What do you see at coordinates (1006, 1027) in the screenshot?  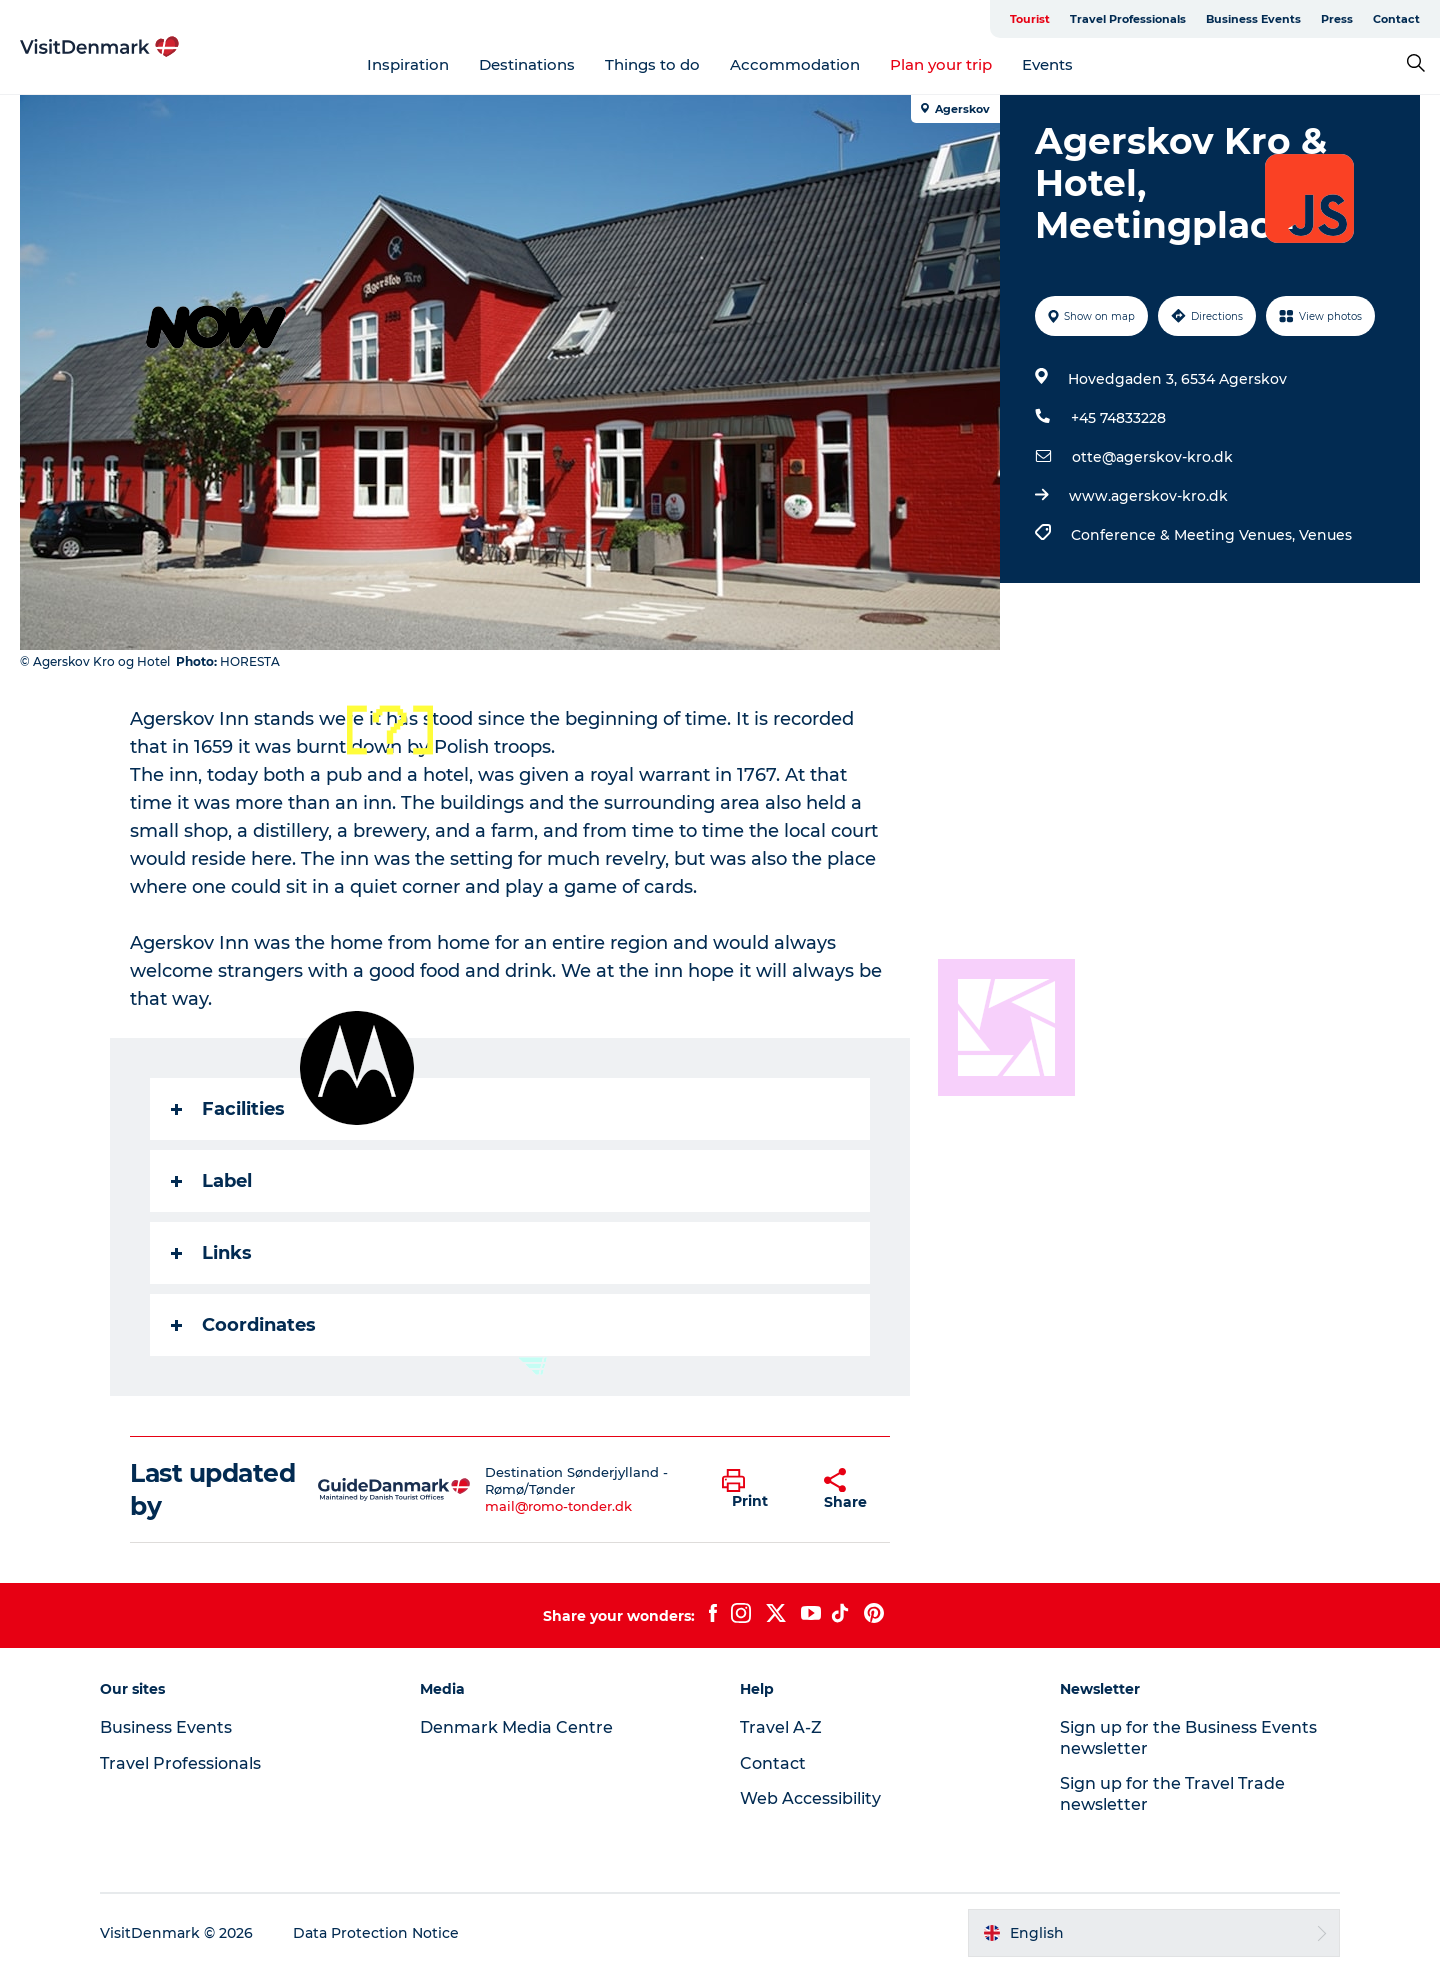 I see `open google lens for visual search` at bounding box center [1006, 1027].